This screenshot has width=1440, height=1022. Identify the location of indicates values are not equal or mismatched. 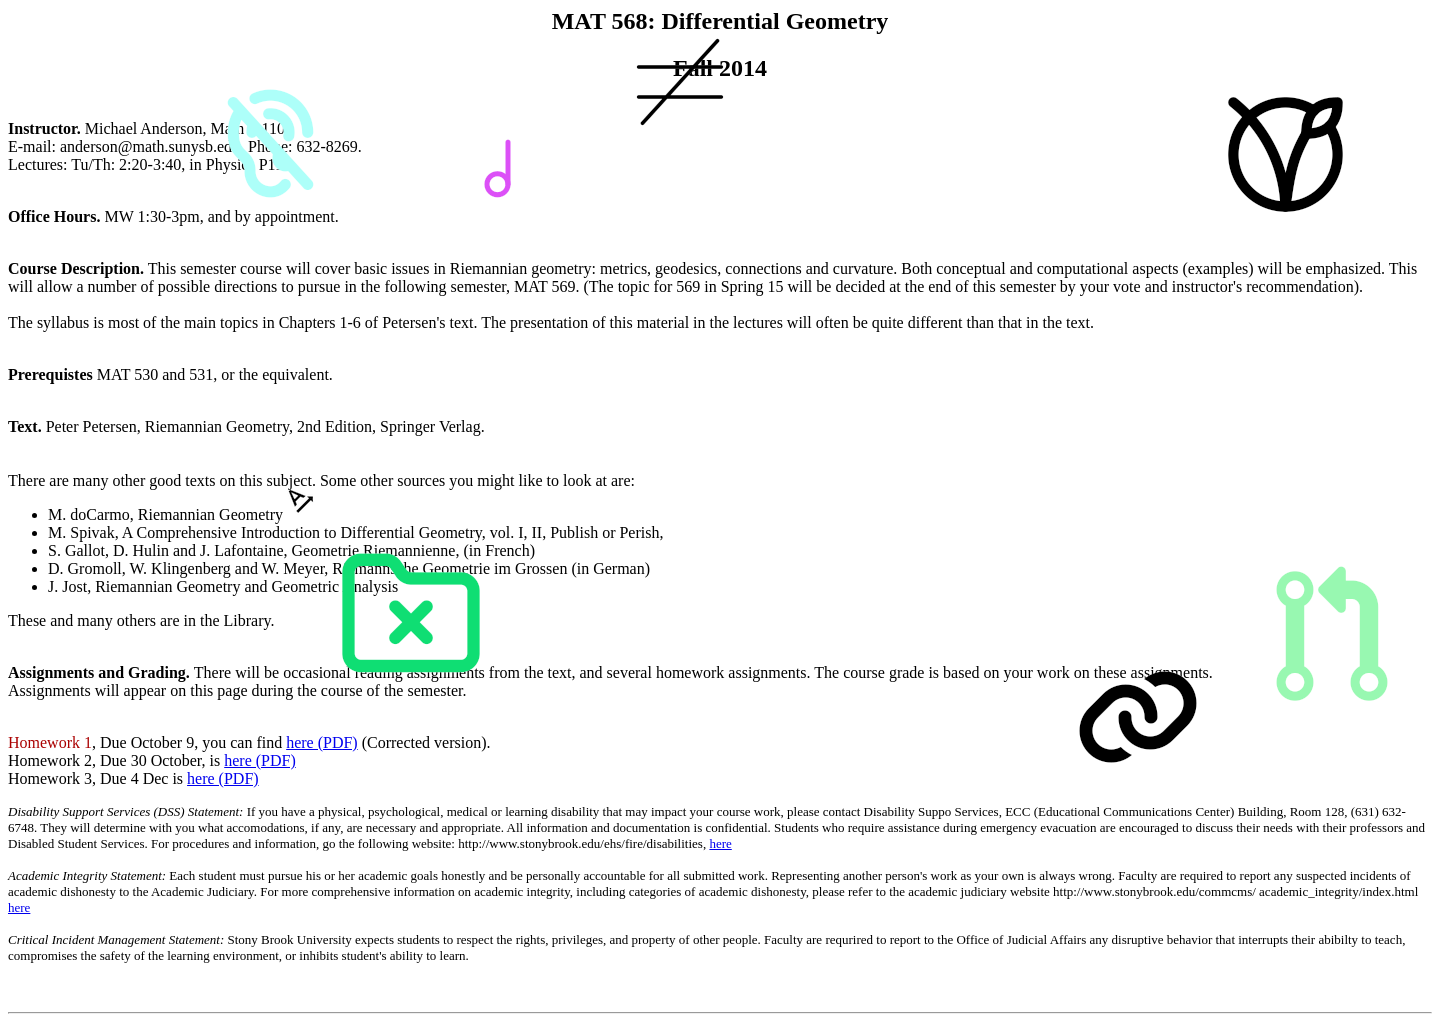
(680, 82).